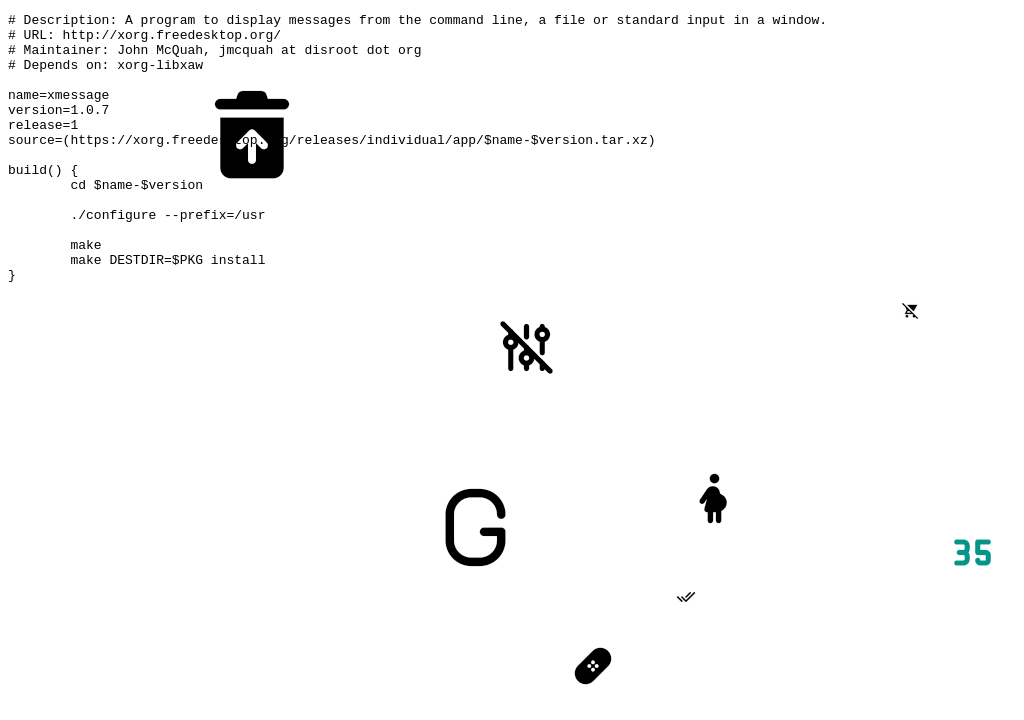 Image resolution: width=1024 pixels, height=720 pixels. I want to click on indicates item number 35 in a list or sequence, so click(972, 552).